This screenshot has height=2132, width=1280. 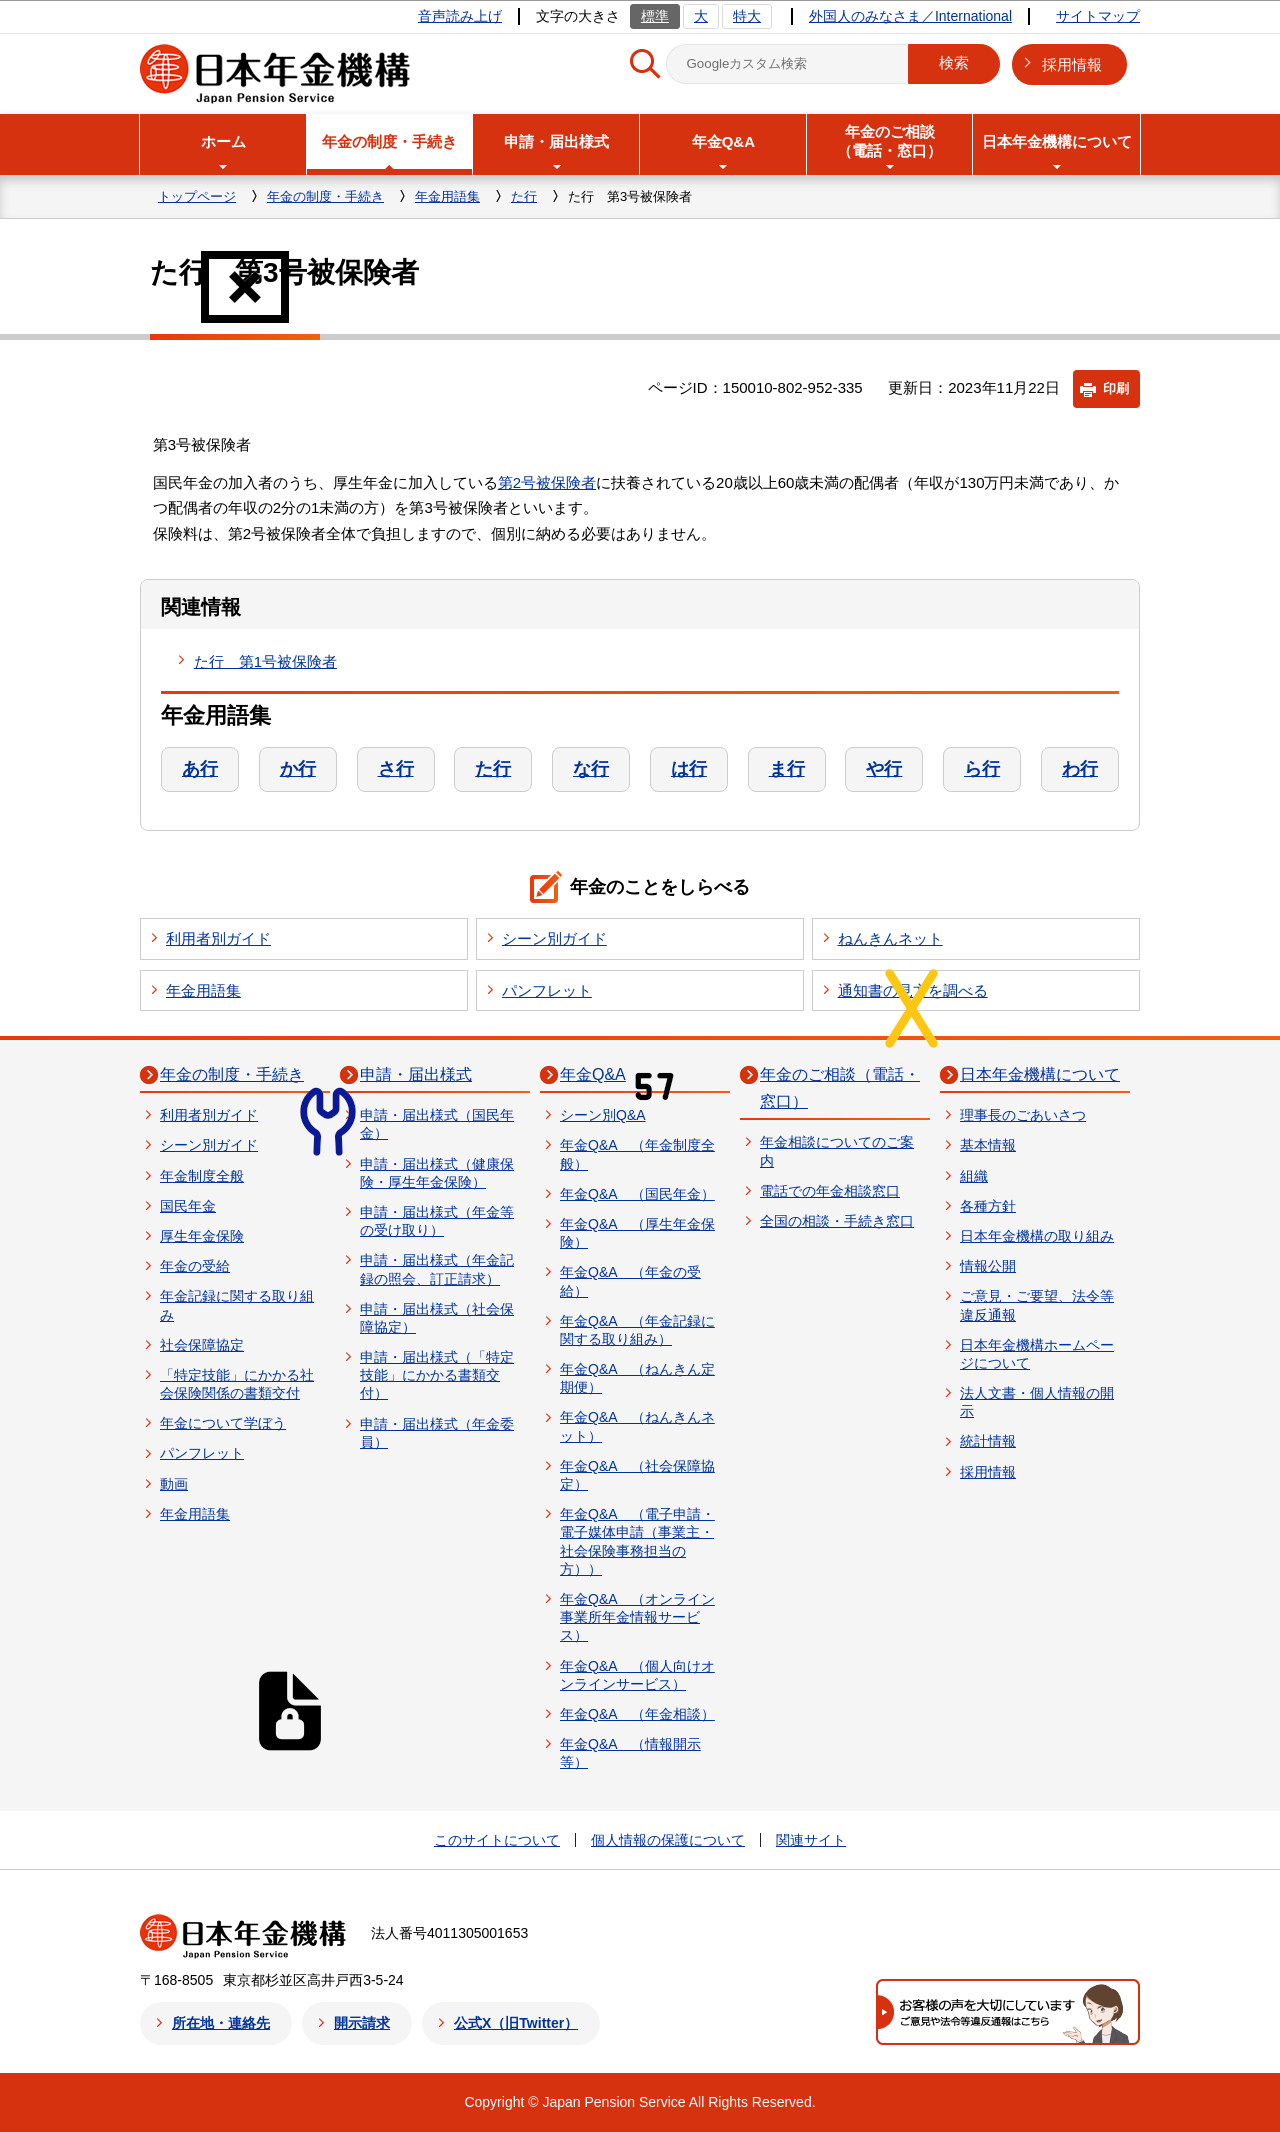 What do you see at coordinates (328, 1121) in the screenshot?
I see `access settings or configuration options` at bounding box center [328, 1121].